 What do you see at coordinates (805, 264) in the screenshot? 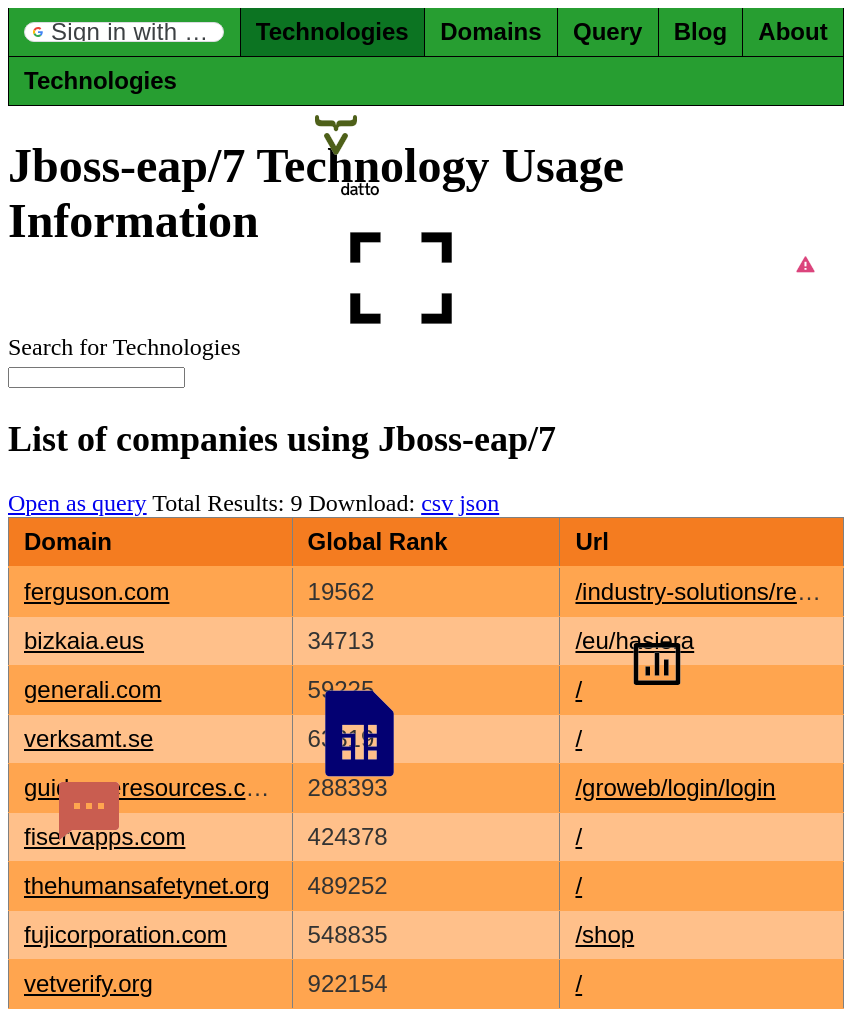
I see `indicates a warning or alert that requires attention` at bounding box center [805, 264].